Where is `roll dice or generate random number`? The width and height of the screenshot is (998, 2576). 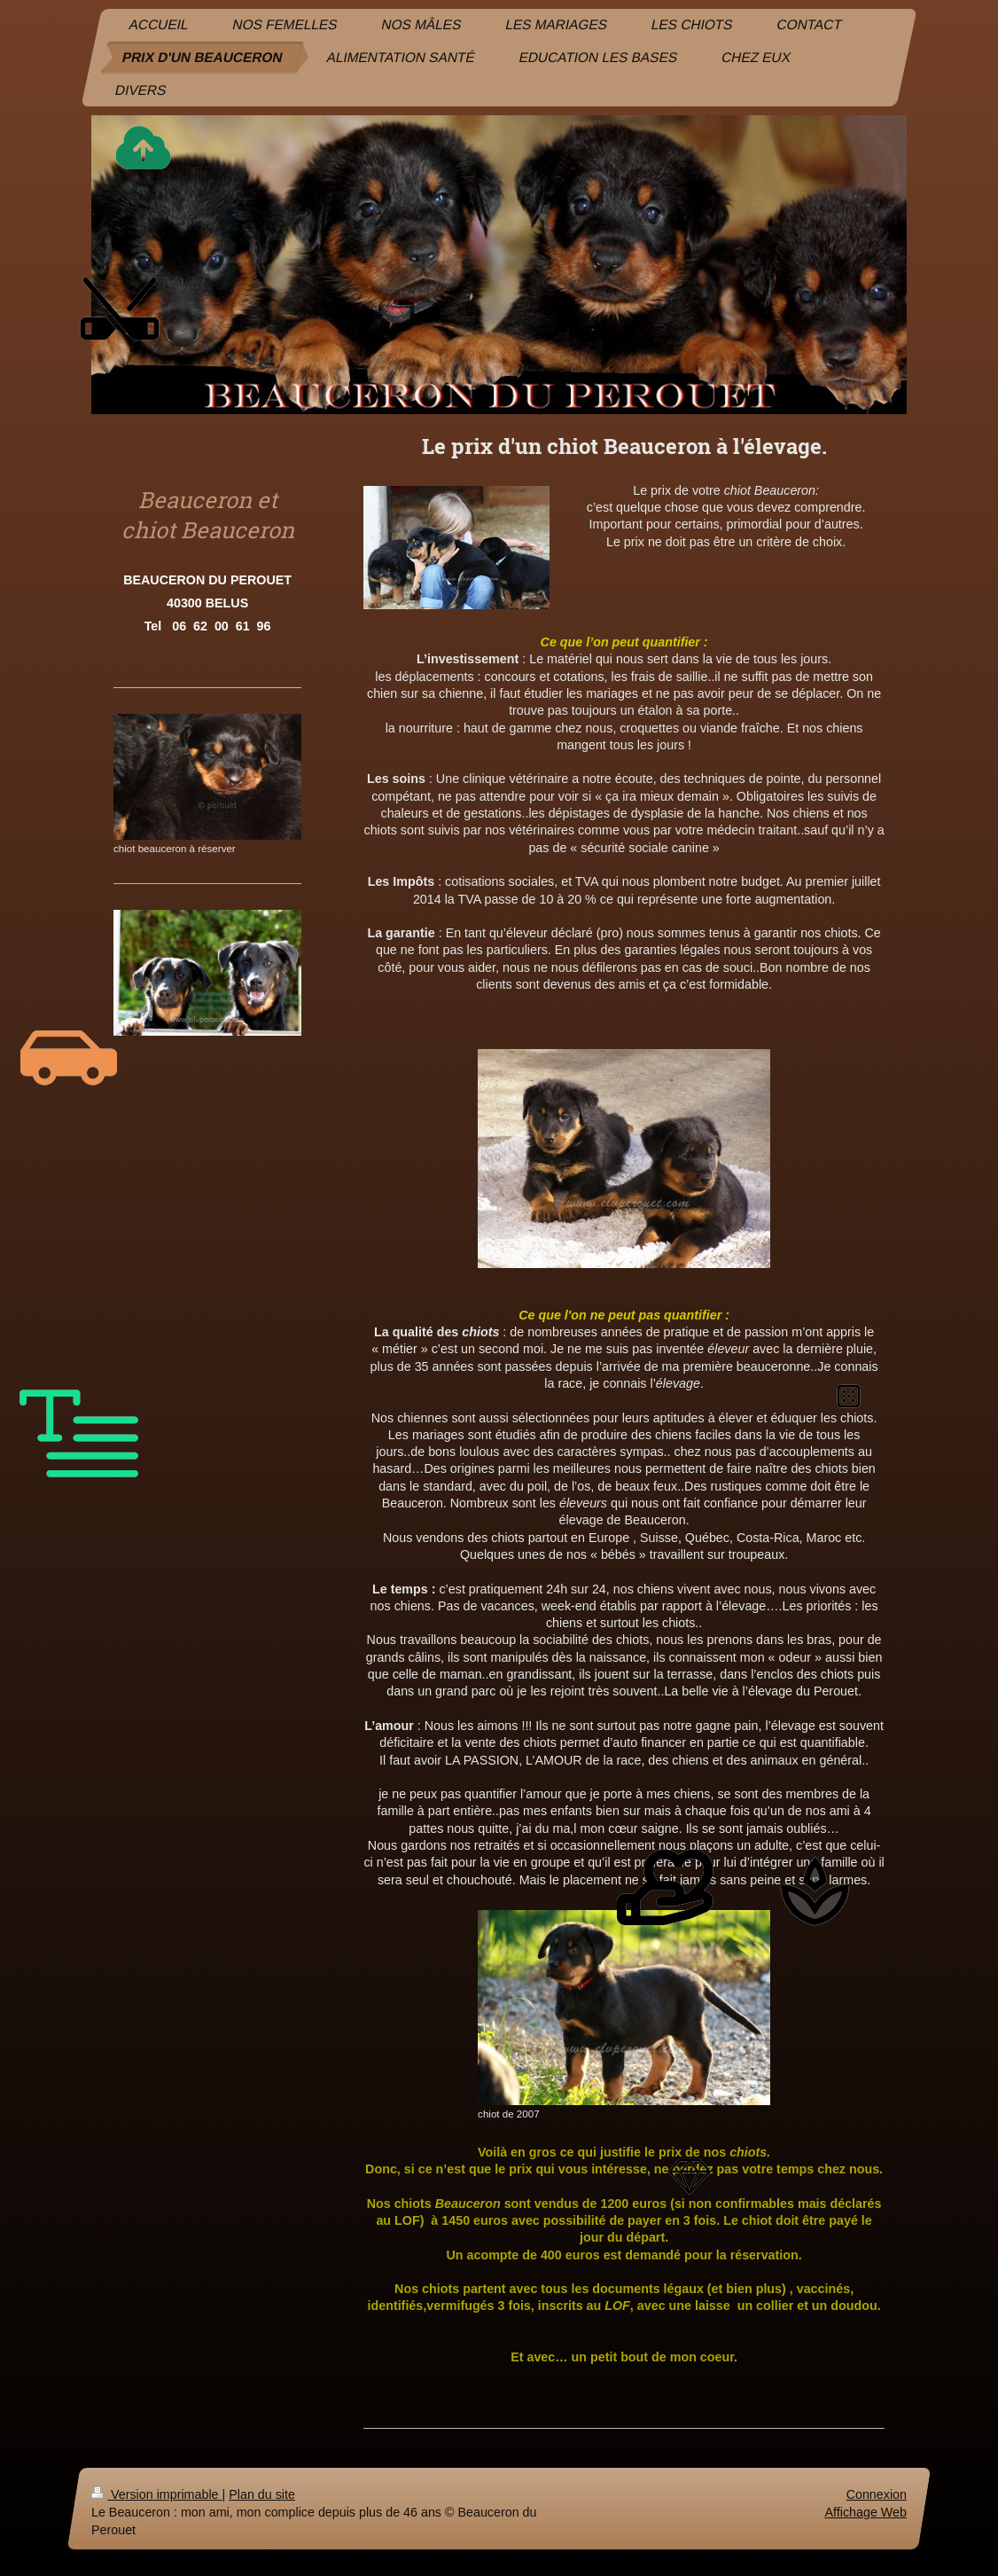
roll dice or generate random number is located at coordinates (848, 1396).